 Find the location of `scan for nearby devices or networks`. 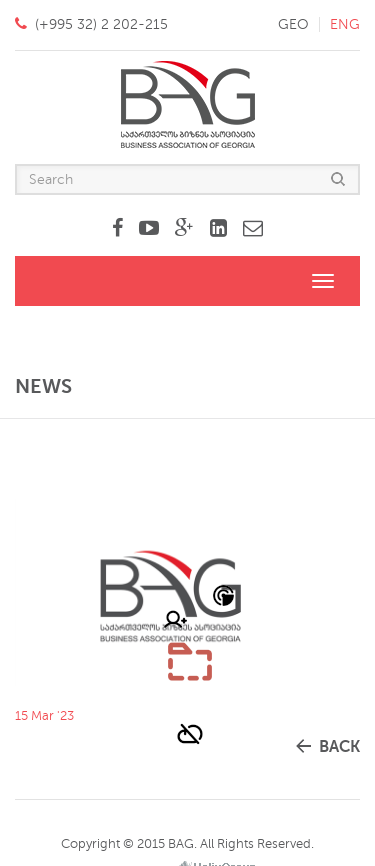

scan for nearby devices or networks is located at coordinates (223, 595).